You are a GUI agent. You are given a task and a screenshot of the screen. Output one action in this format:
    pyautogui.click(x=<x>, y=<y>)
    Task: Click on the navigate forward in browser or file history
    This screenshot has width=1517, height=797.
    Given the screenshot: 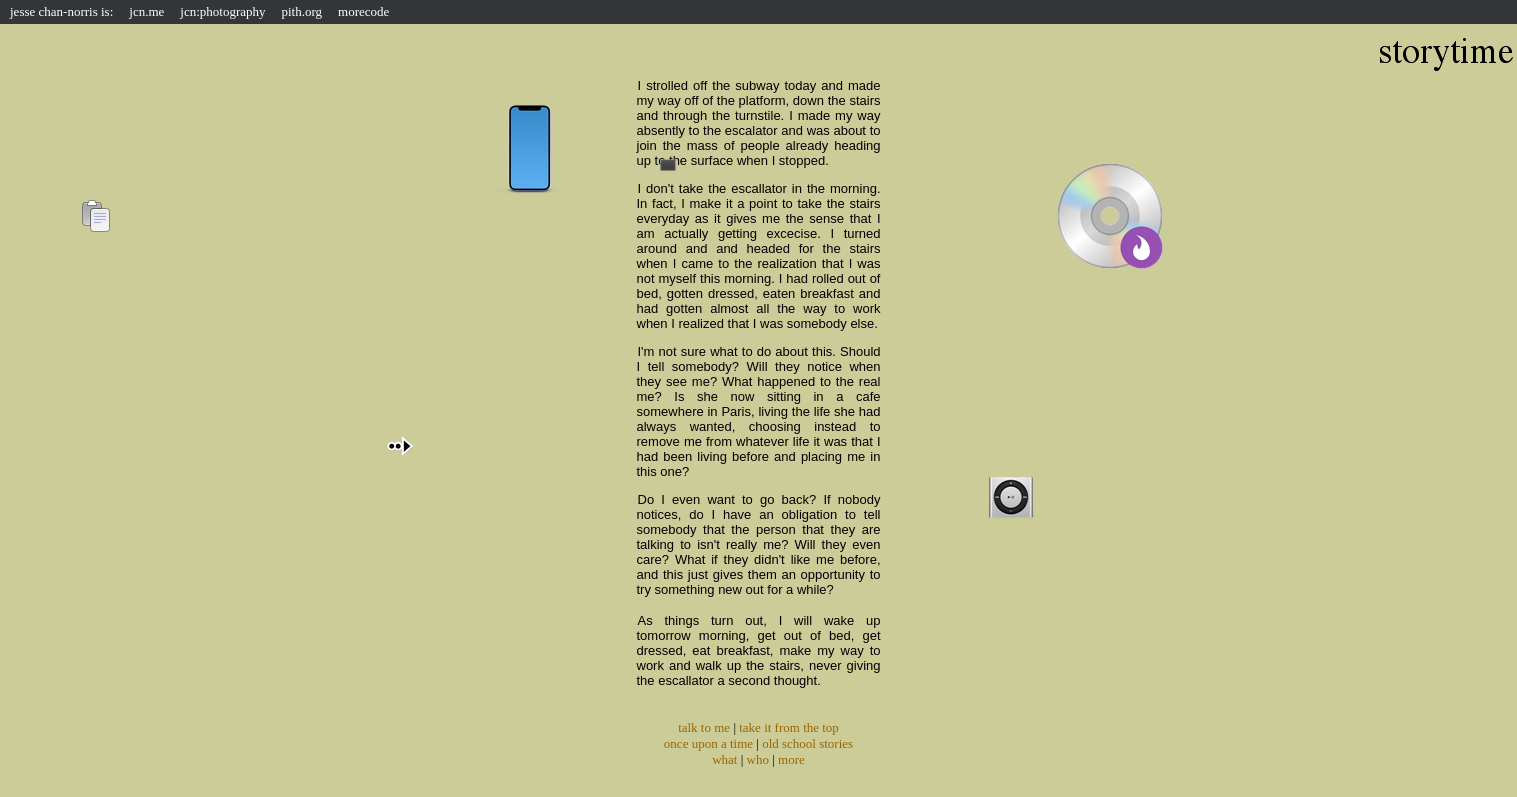 What is the action you would take?
    pyautogui.click(x=399, y=447)
    